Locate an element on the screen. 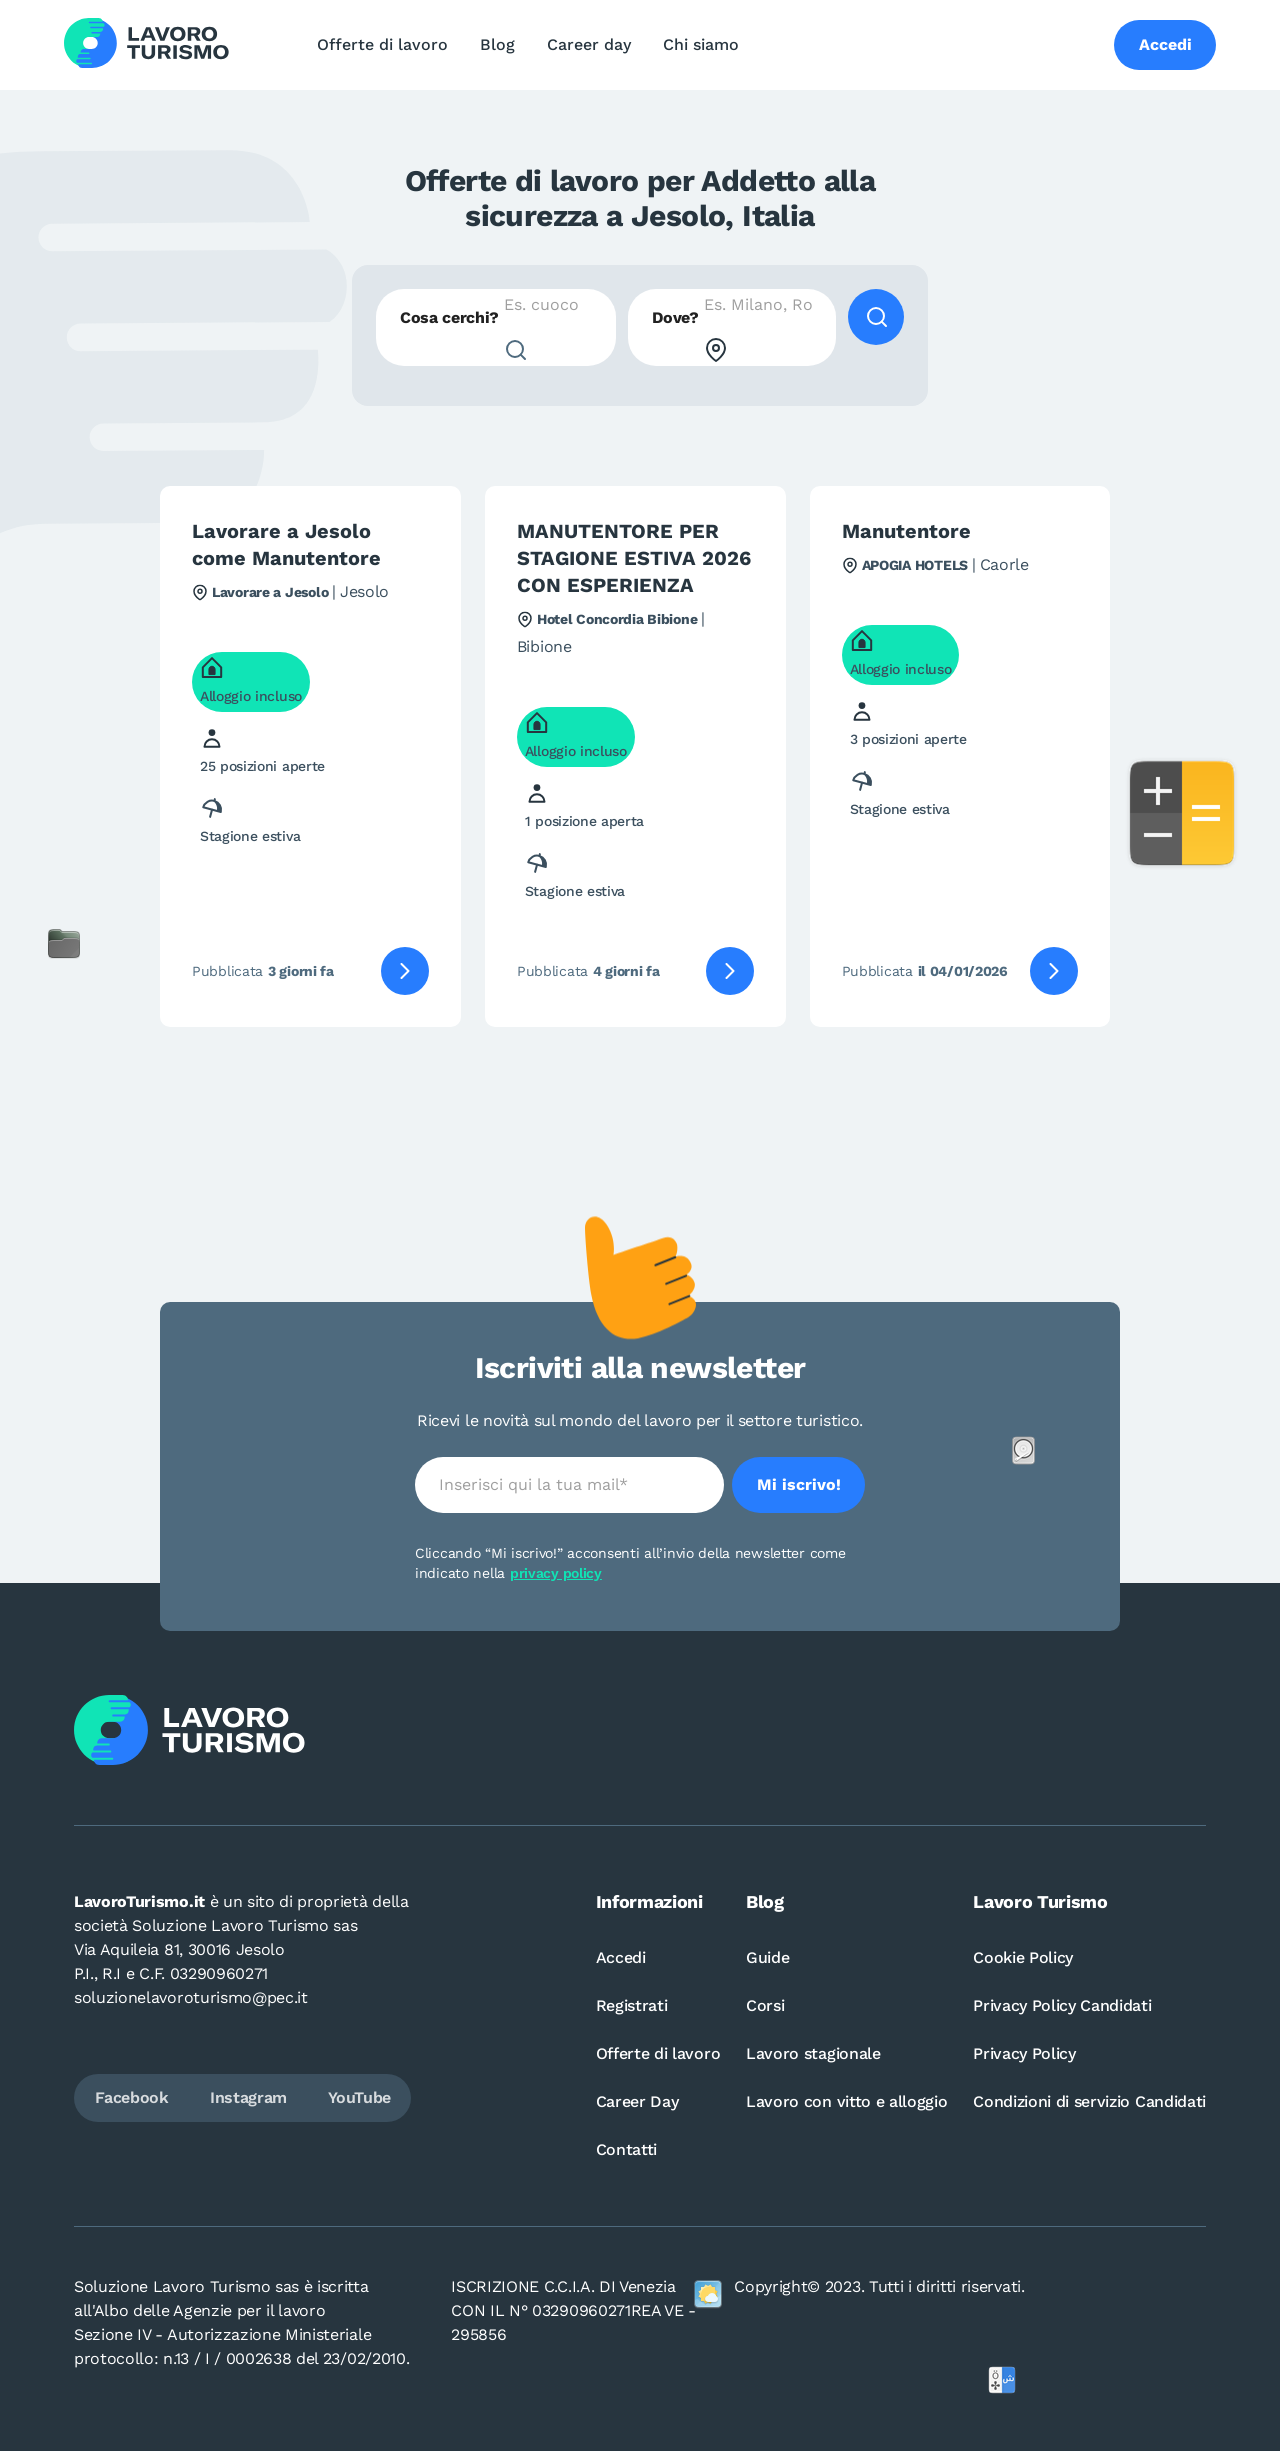 The width and height of the screenshot is (1280, 2451). open the gnome characters app is located at coordinates (1002, 2380).